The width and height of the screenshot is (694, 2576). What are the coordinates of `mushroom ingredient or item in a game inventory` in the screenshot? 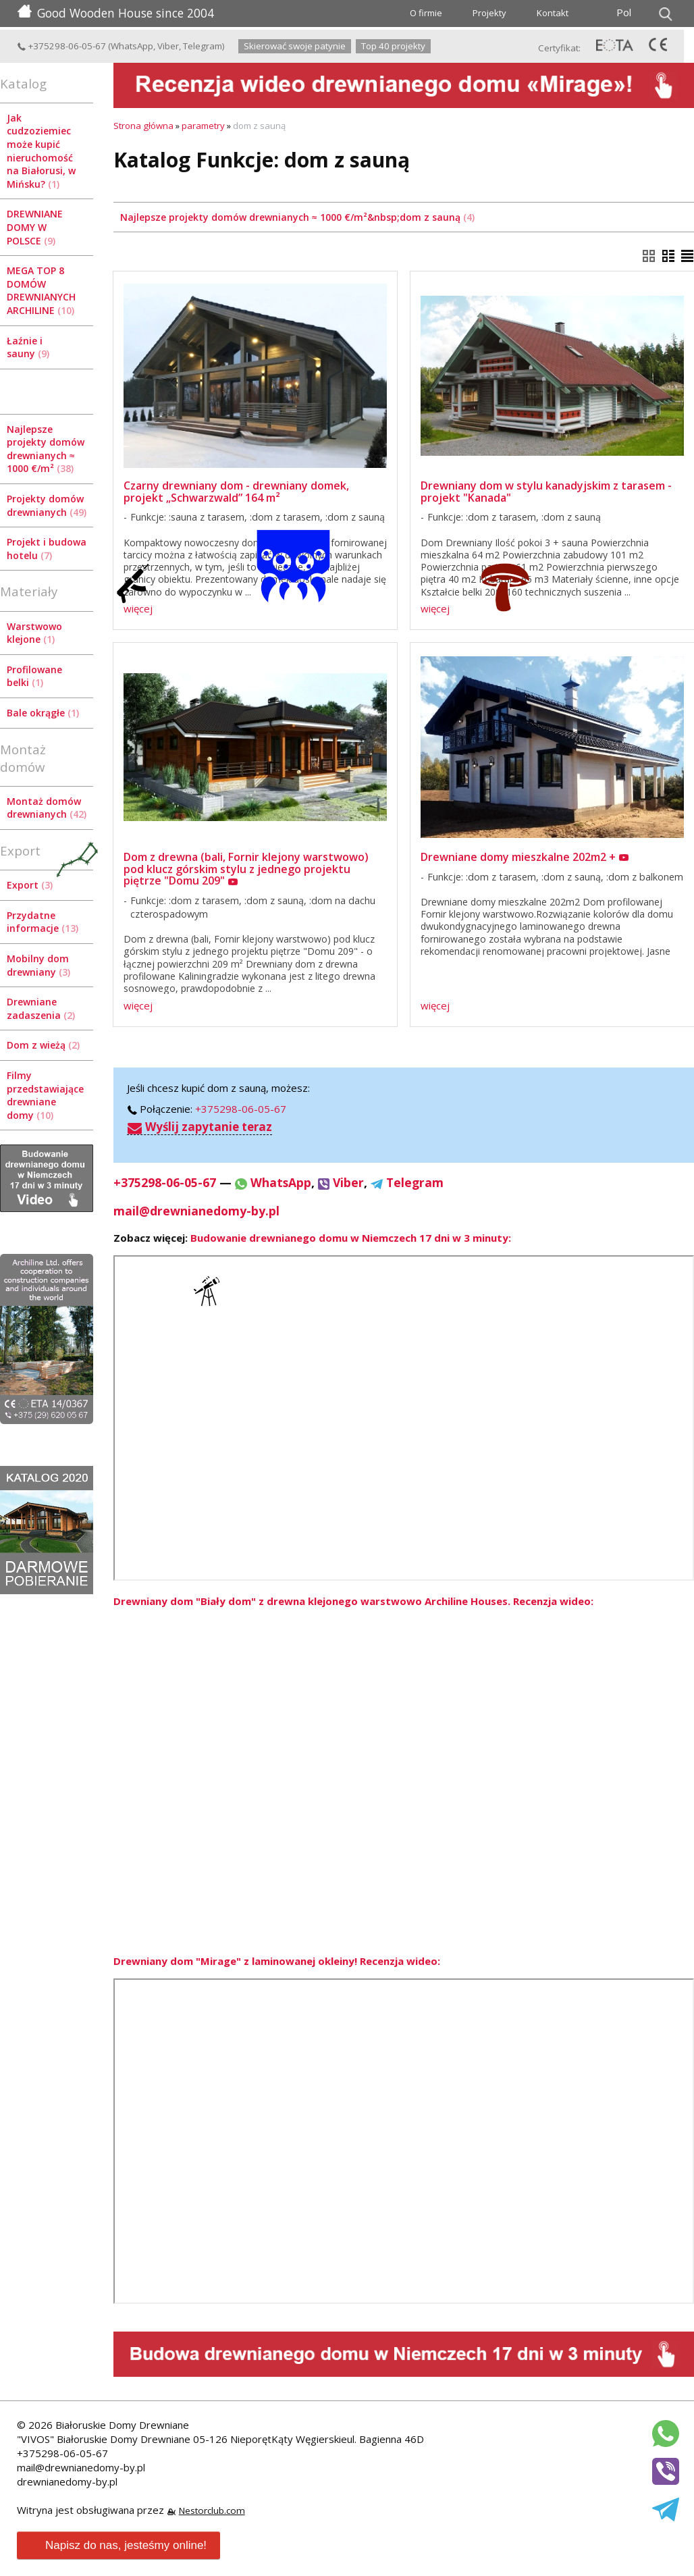 It's located at (505, 587).